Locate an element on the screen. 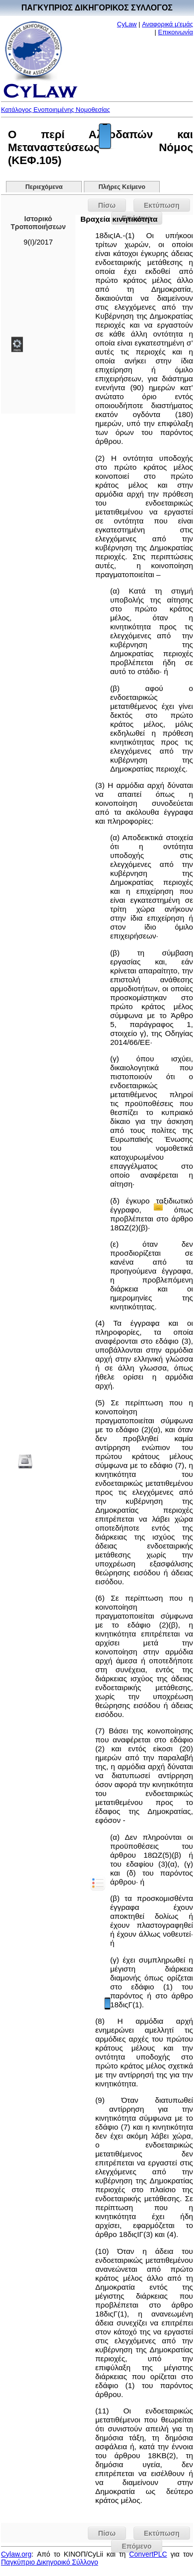 The height and width of the screenshot is (2576, 194). mount or access a disk image file is located at coordinates (25, 1461).